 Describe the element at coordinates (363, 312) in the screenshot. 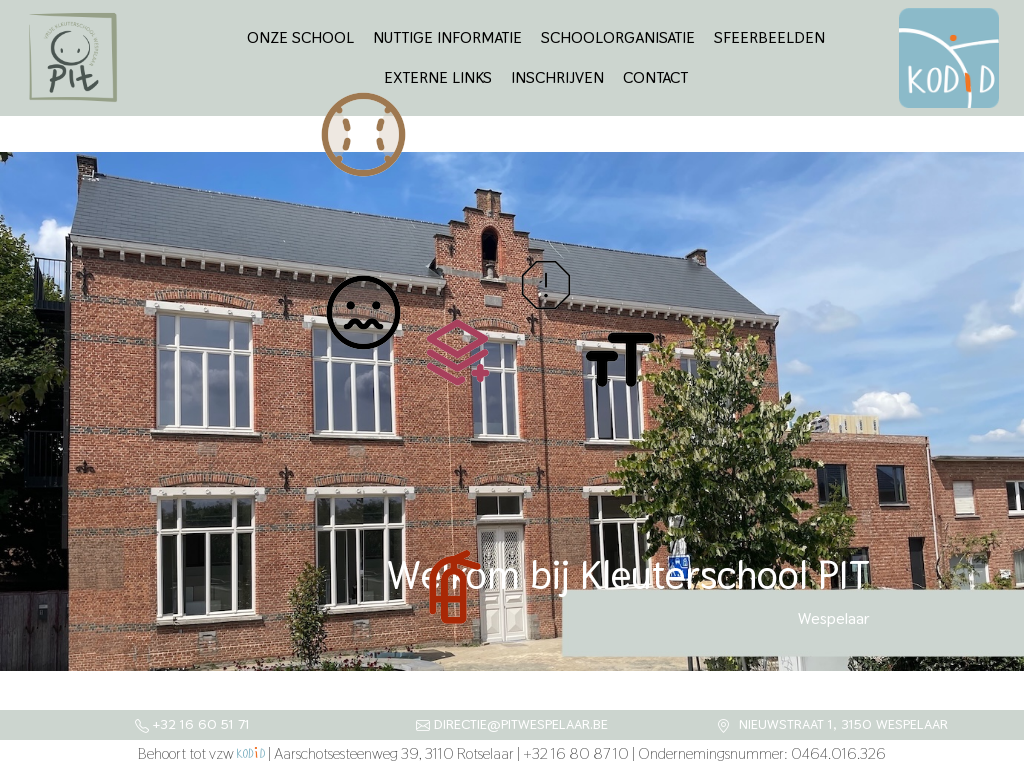

I see `indicates nervous or anxious status` at that location.